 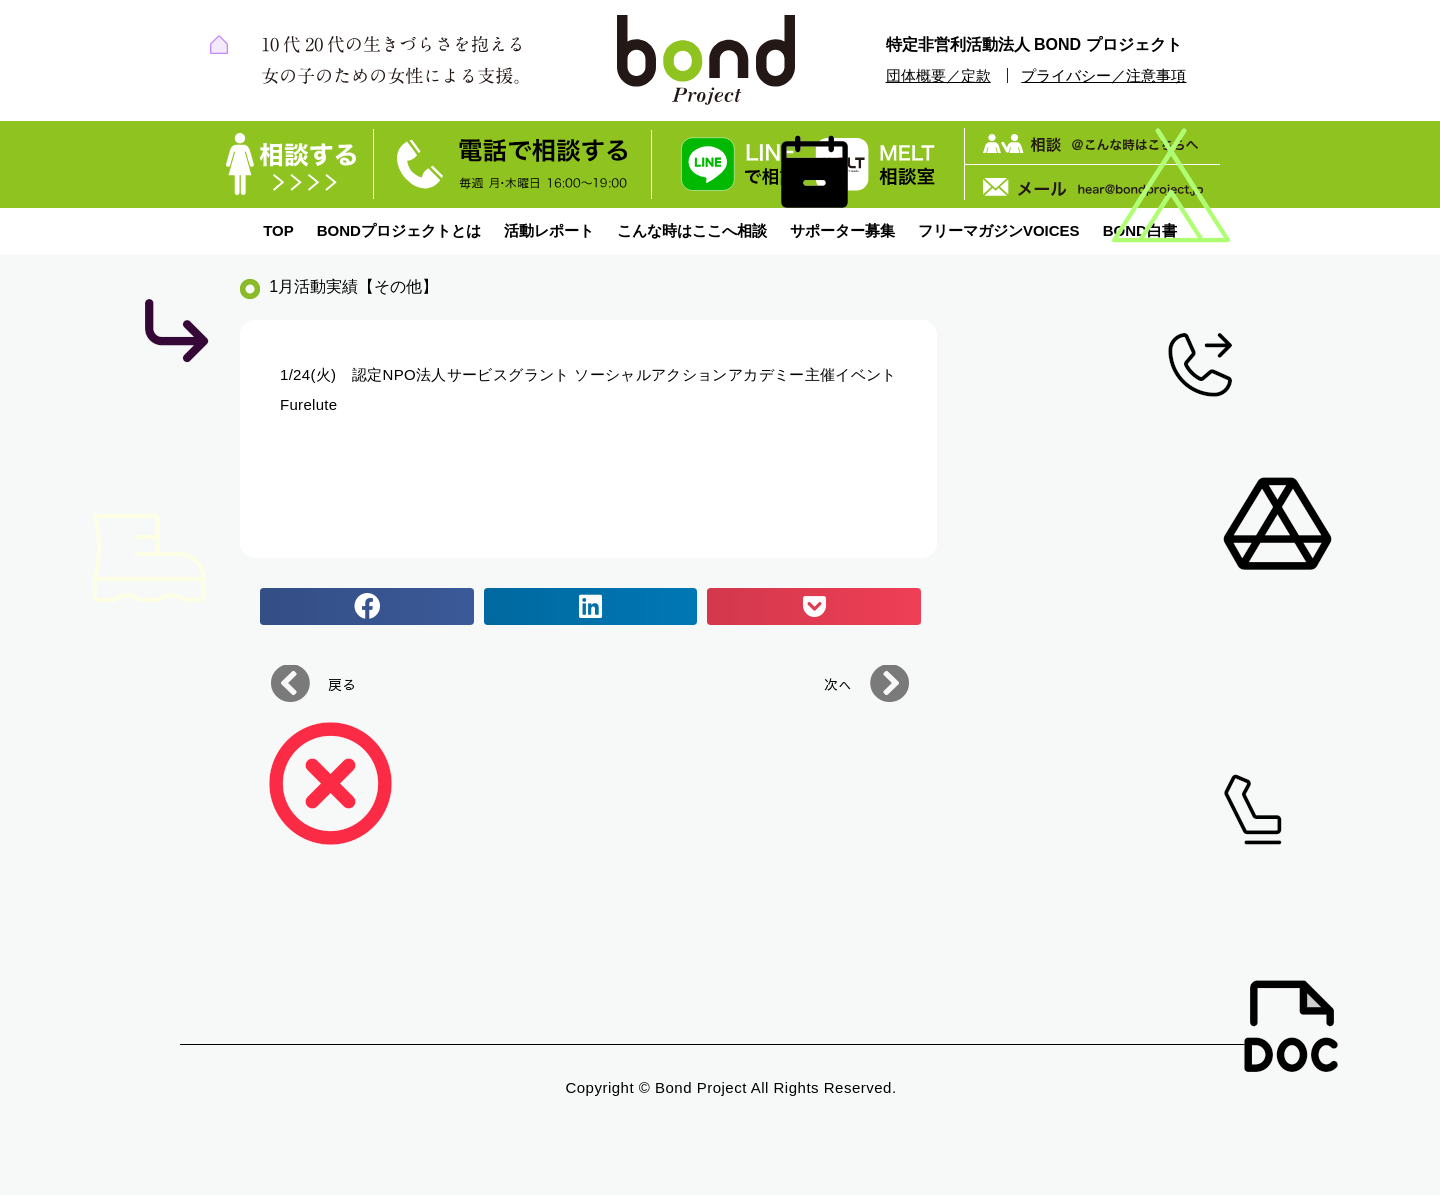 I want to click on open Google Drive, so click(x=1277, y=527).